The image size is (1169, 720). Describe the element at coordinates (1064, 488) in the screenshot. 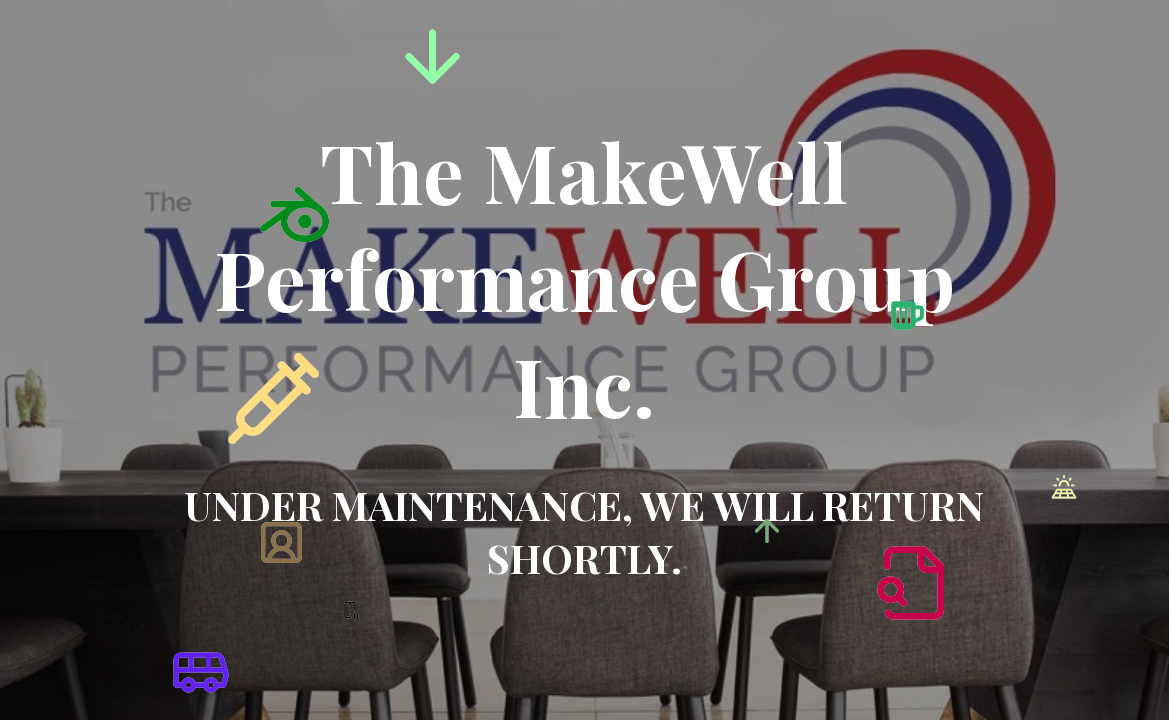

I see `view solar energy or panel status` at that location.